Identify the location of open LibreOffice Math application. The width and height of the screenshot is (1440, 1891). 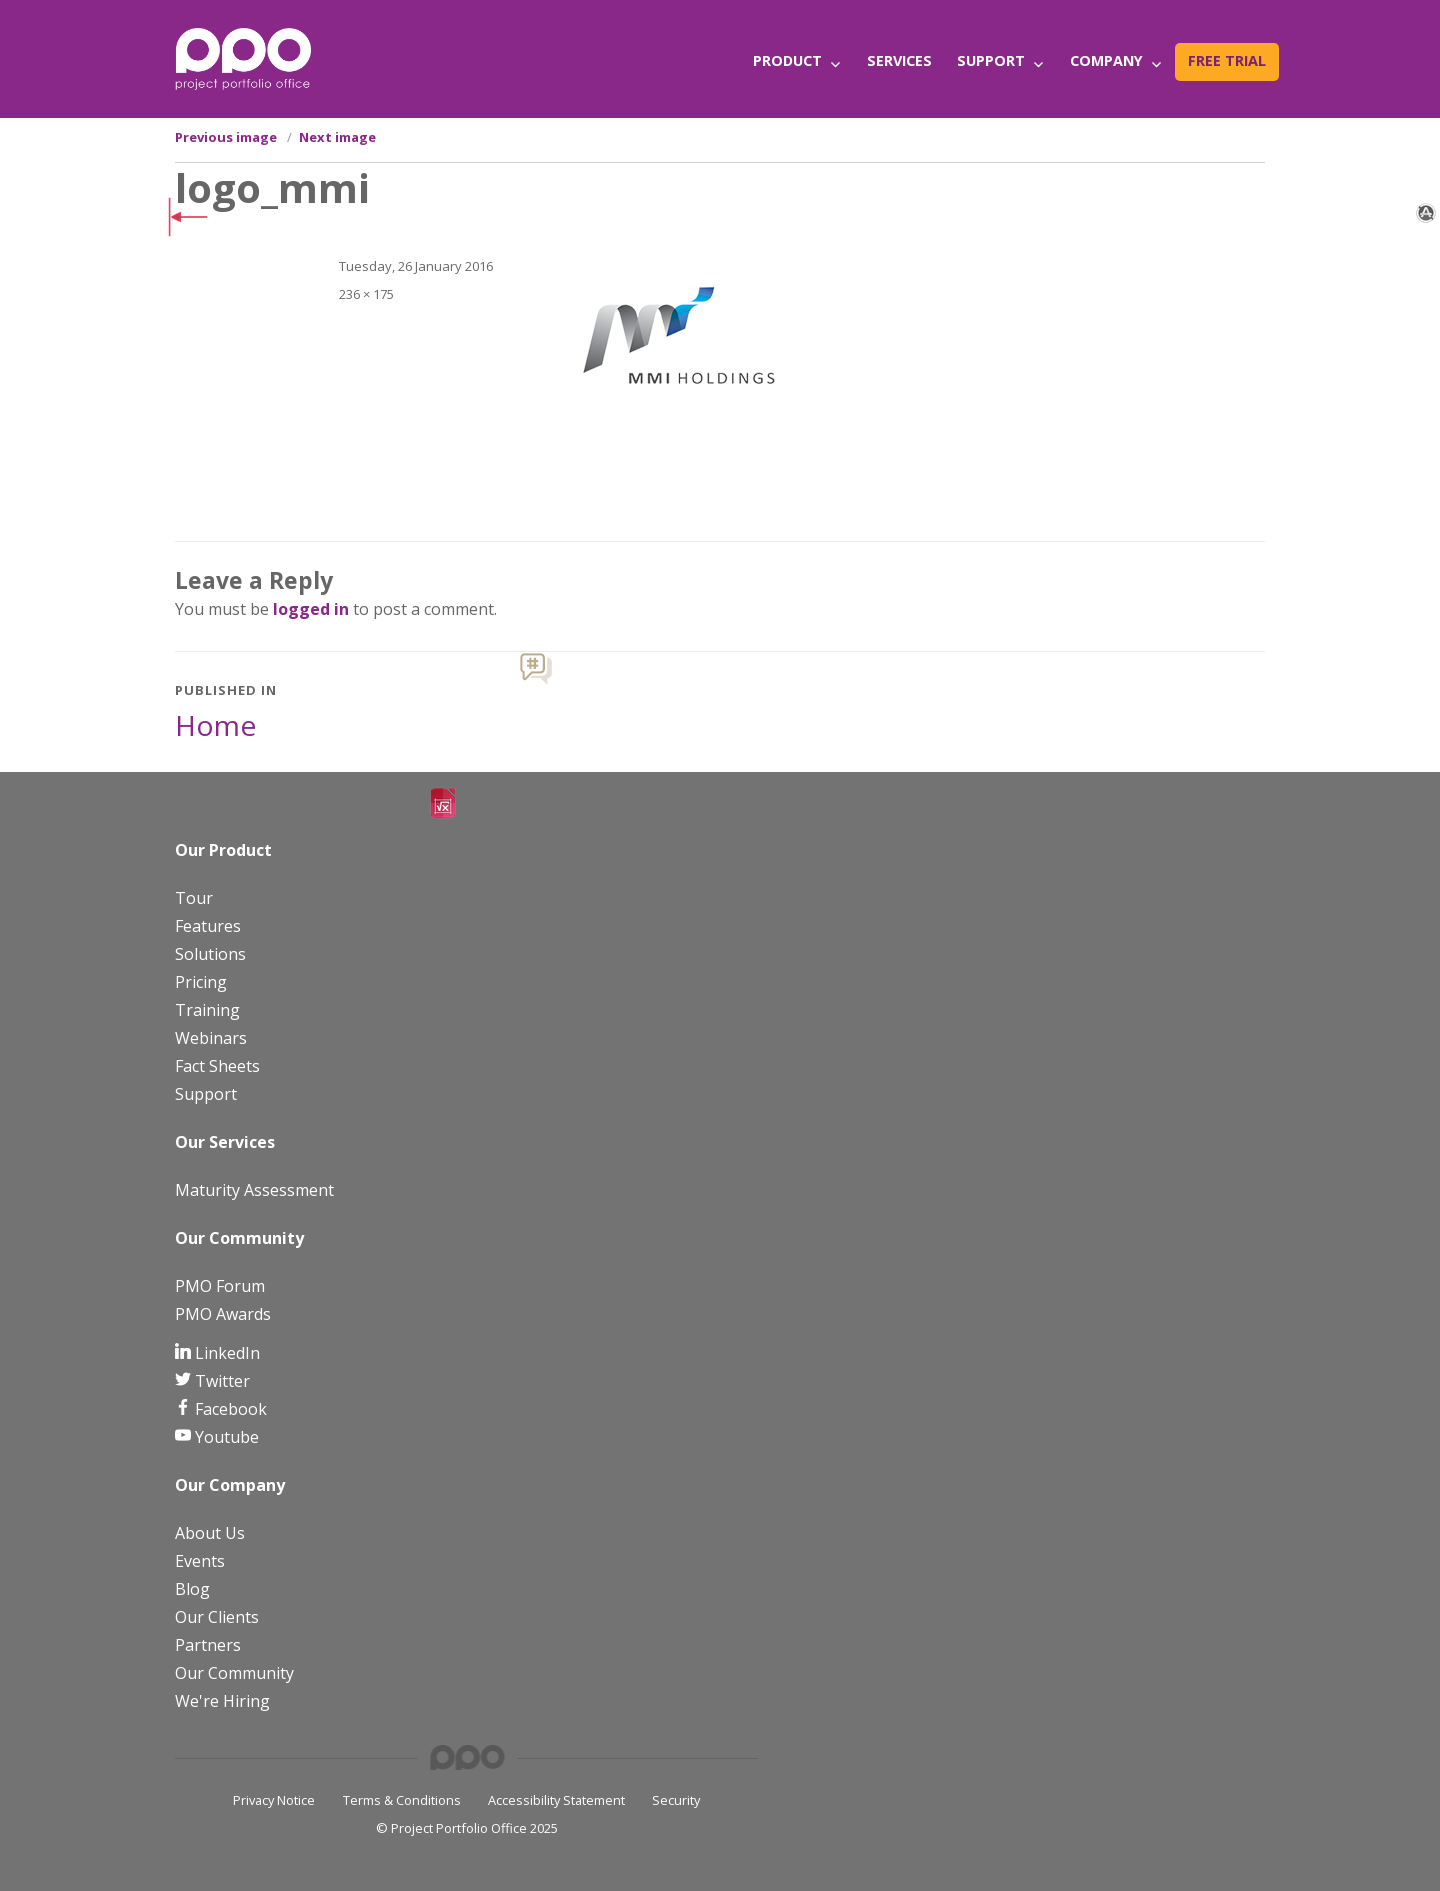
(443, 803).